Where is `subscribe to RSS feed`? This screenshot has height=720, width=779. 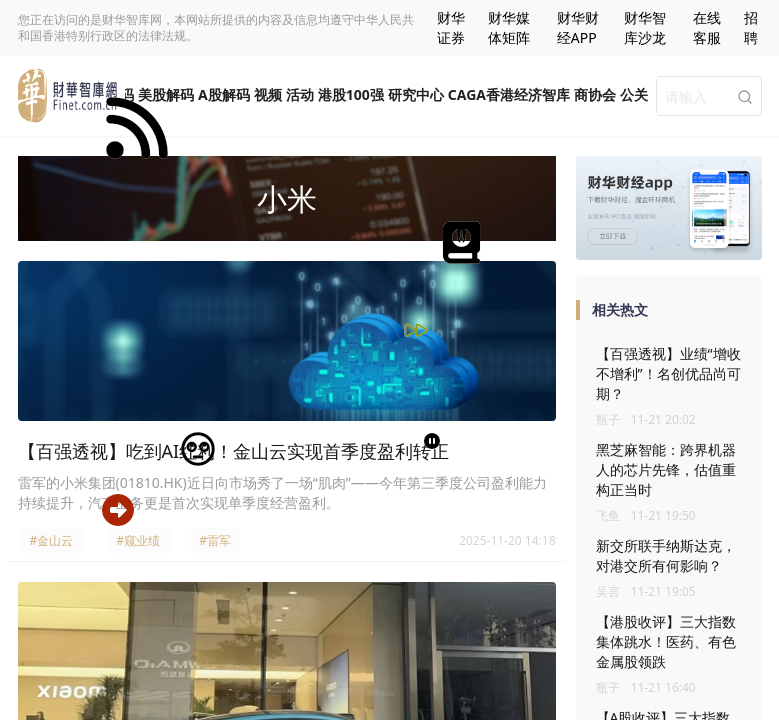
subscribe to RSS feed is located at coordinates (137, 128).